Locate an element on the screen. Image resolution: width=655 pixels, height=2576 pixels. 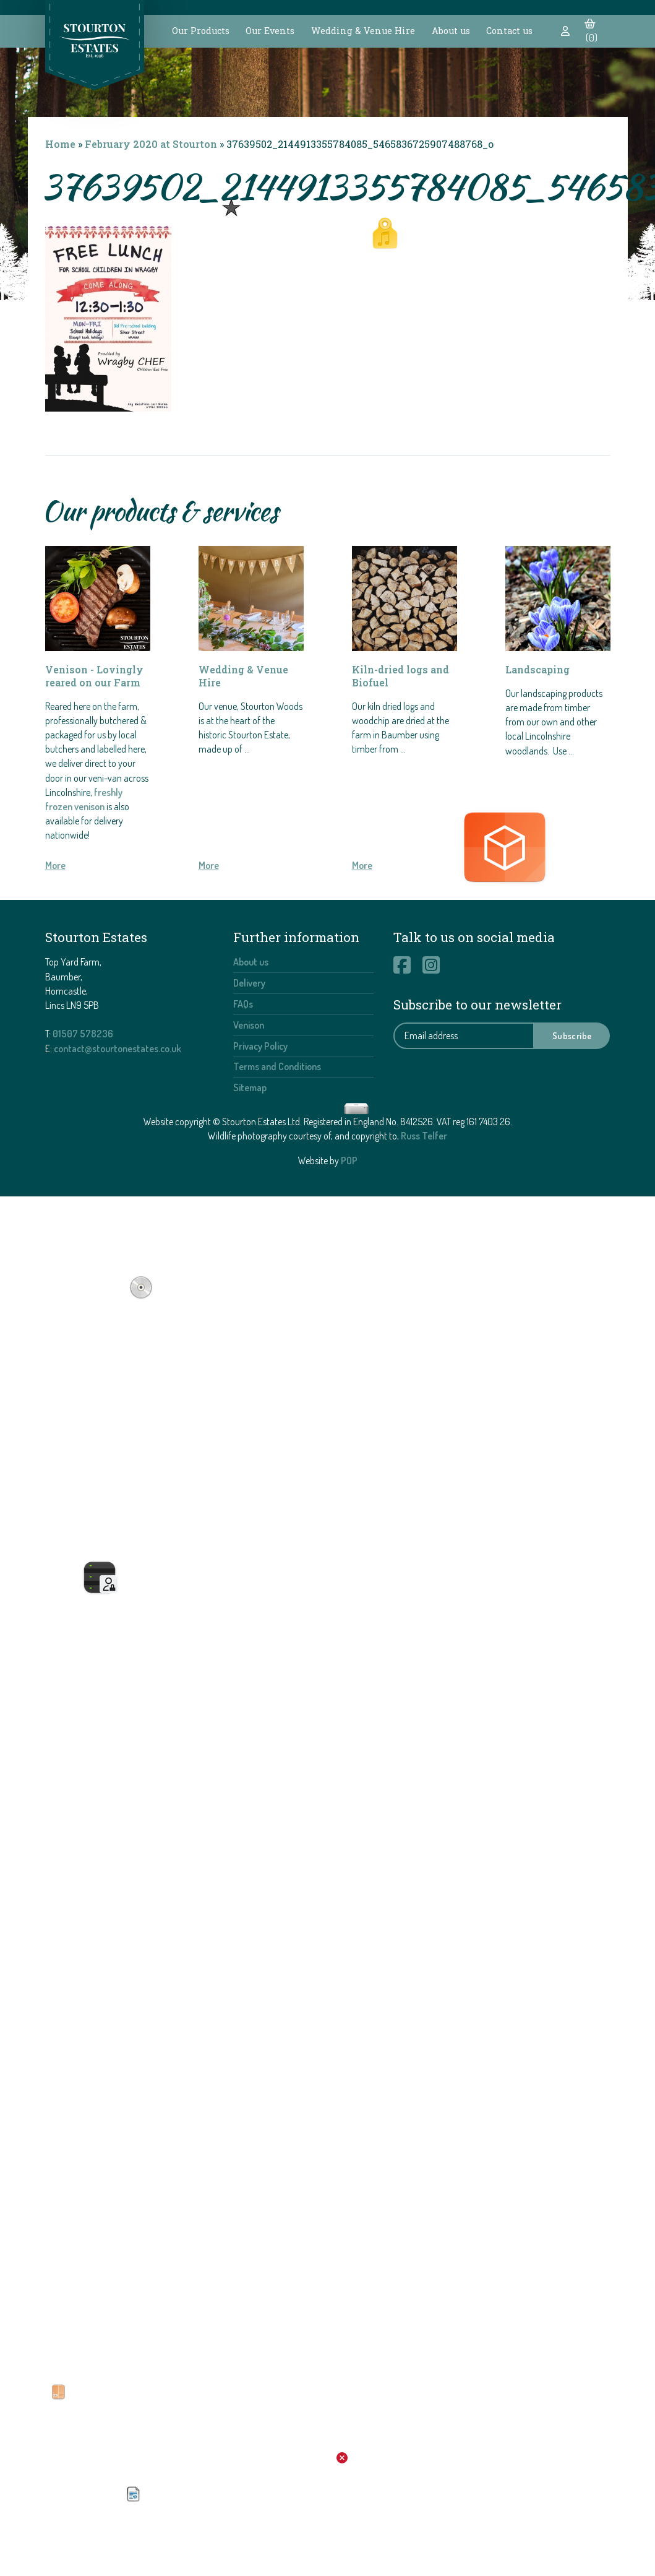
open a 3ds file is located at coordinates (505, 844).